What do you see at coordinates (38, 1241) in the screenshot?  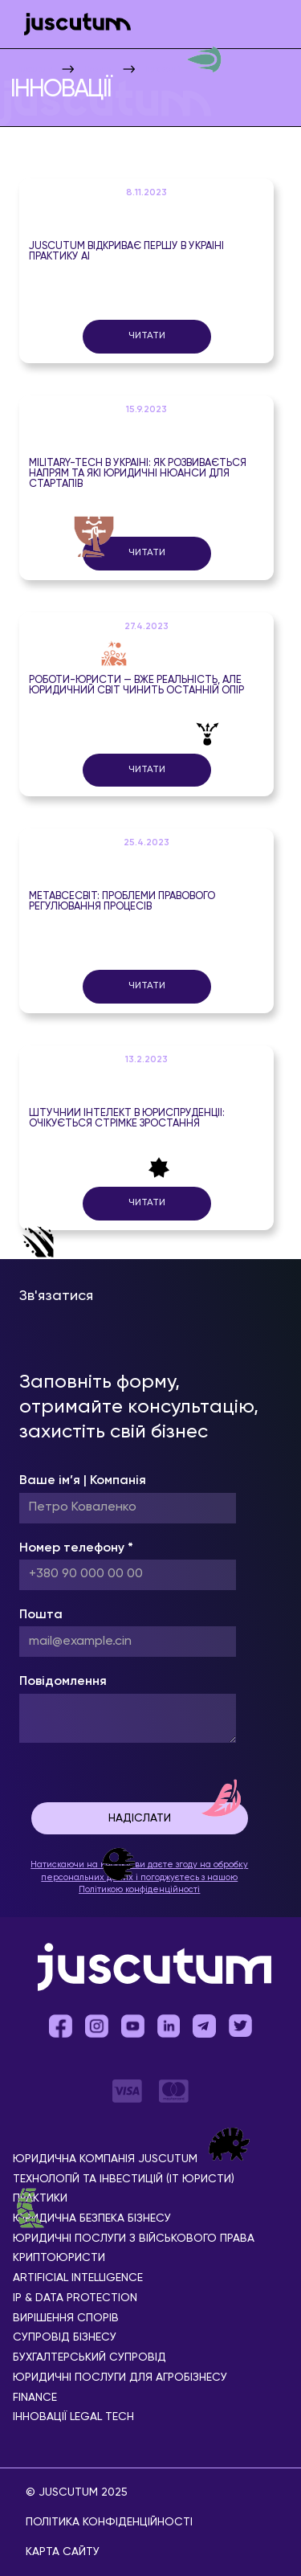 I see `indicates a violent attack or slash action` at bounding box center [38, 1241].